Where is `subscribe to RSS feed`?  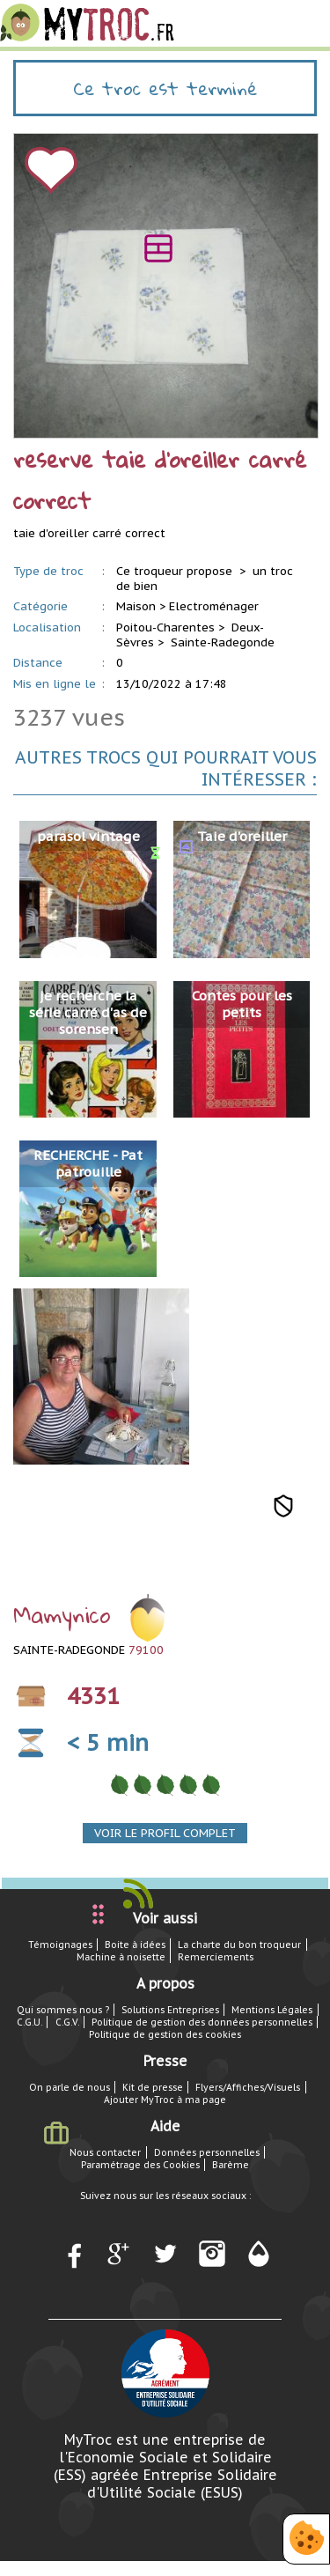
subscribe to RSS feed is located at coordinates (138, 1893).